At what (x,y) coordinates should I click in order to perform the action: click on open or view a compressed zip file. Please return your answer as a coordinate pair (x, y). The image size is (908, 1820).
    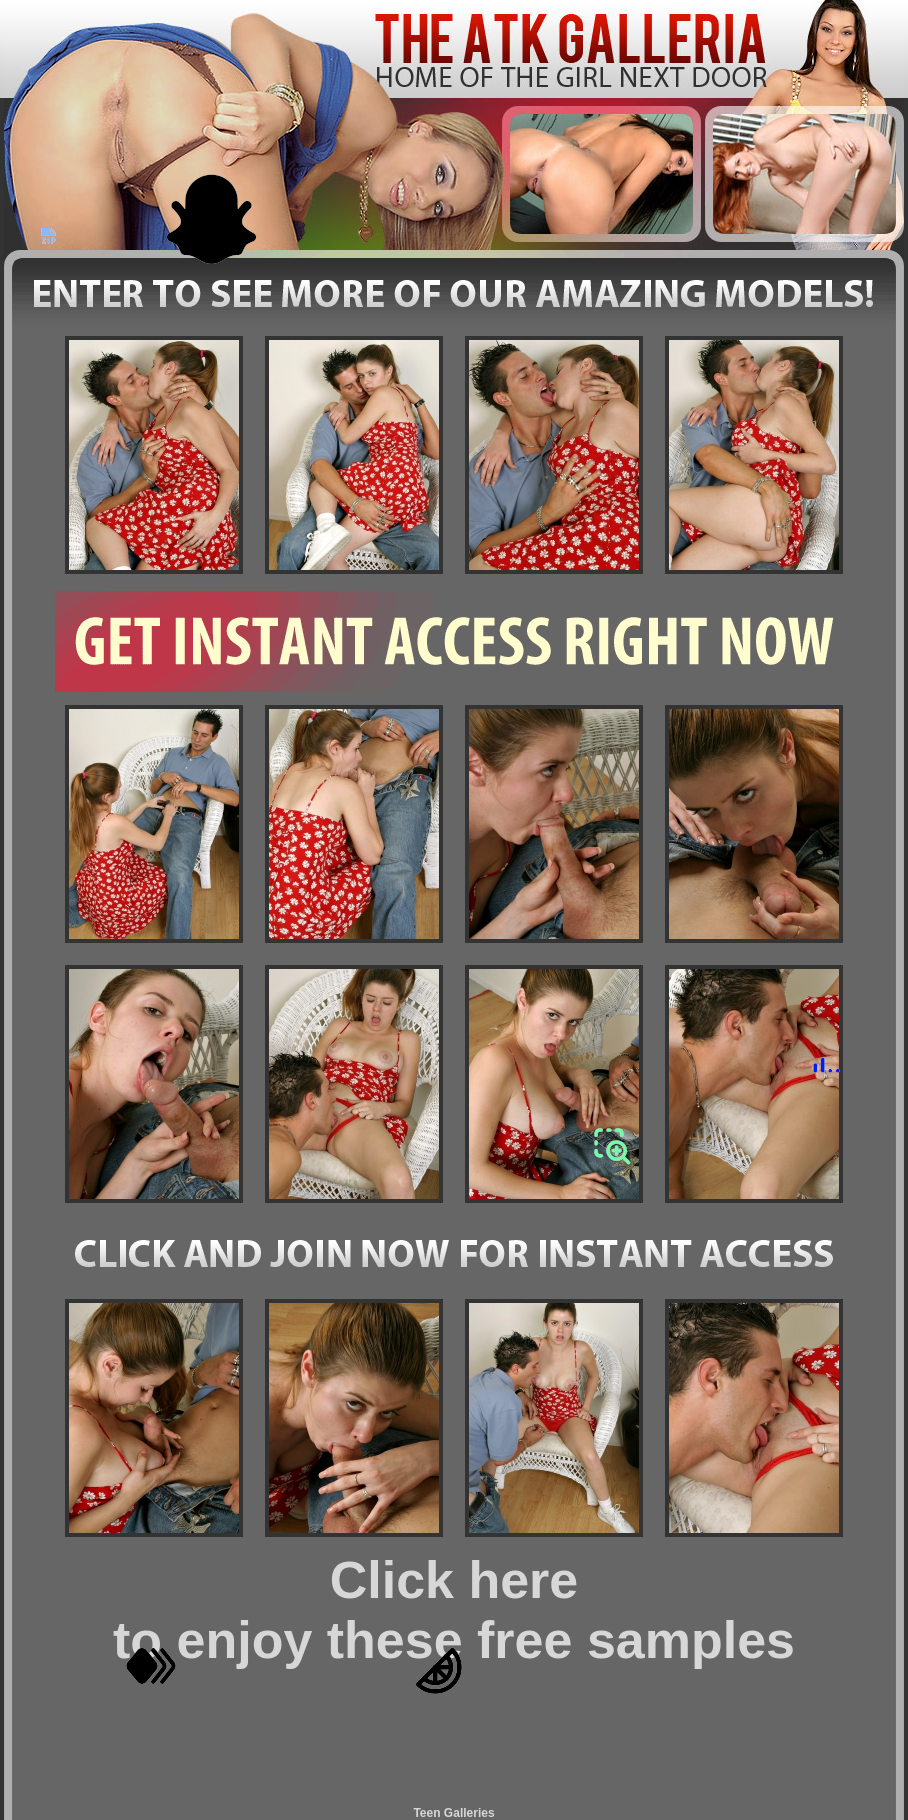
    Looking at the image, I should click on (48, 236).